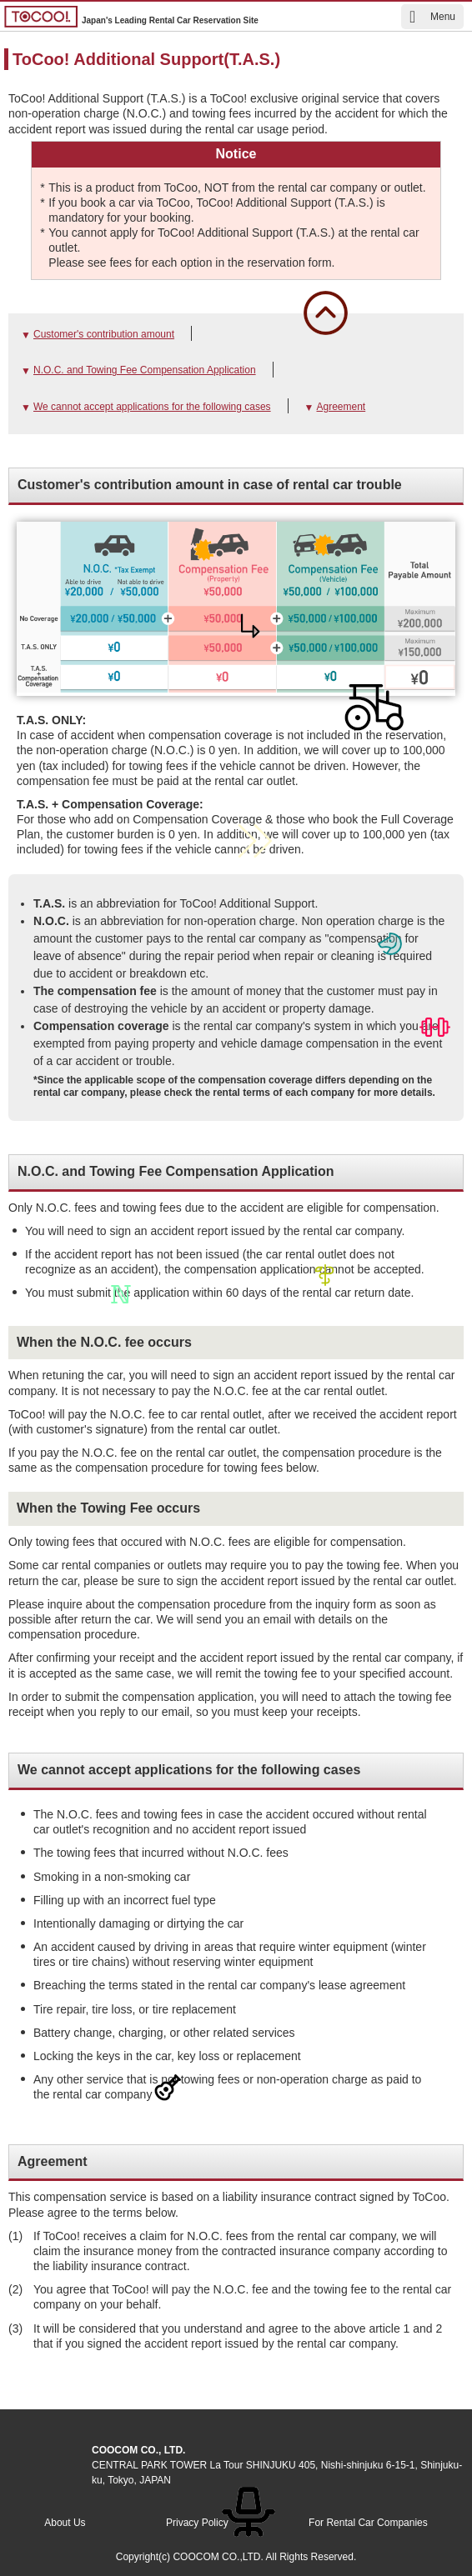 This screenshot has width=472, height=2576. What do you see at coordinates (121, 1294) in the screenshot?
I see `open notion app` at bounding box center [121, 1294].